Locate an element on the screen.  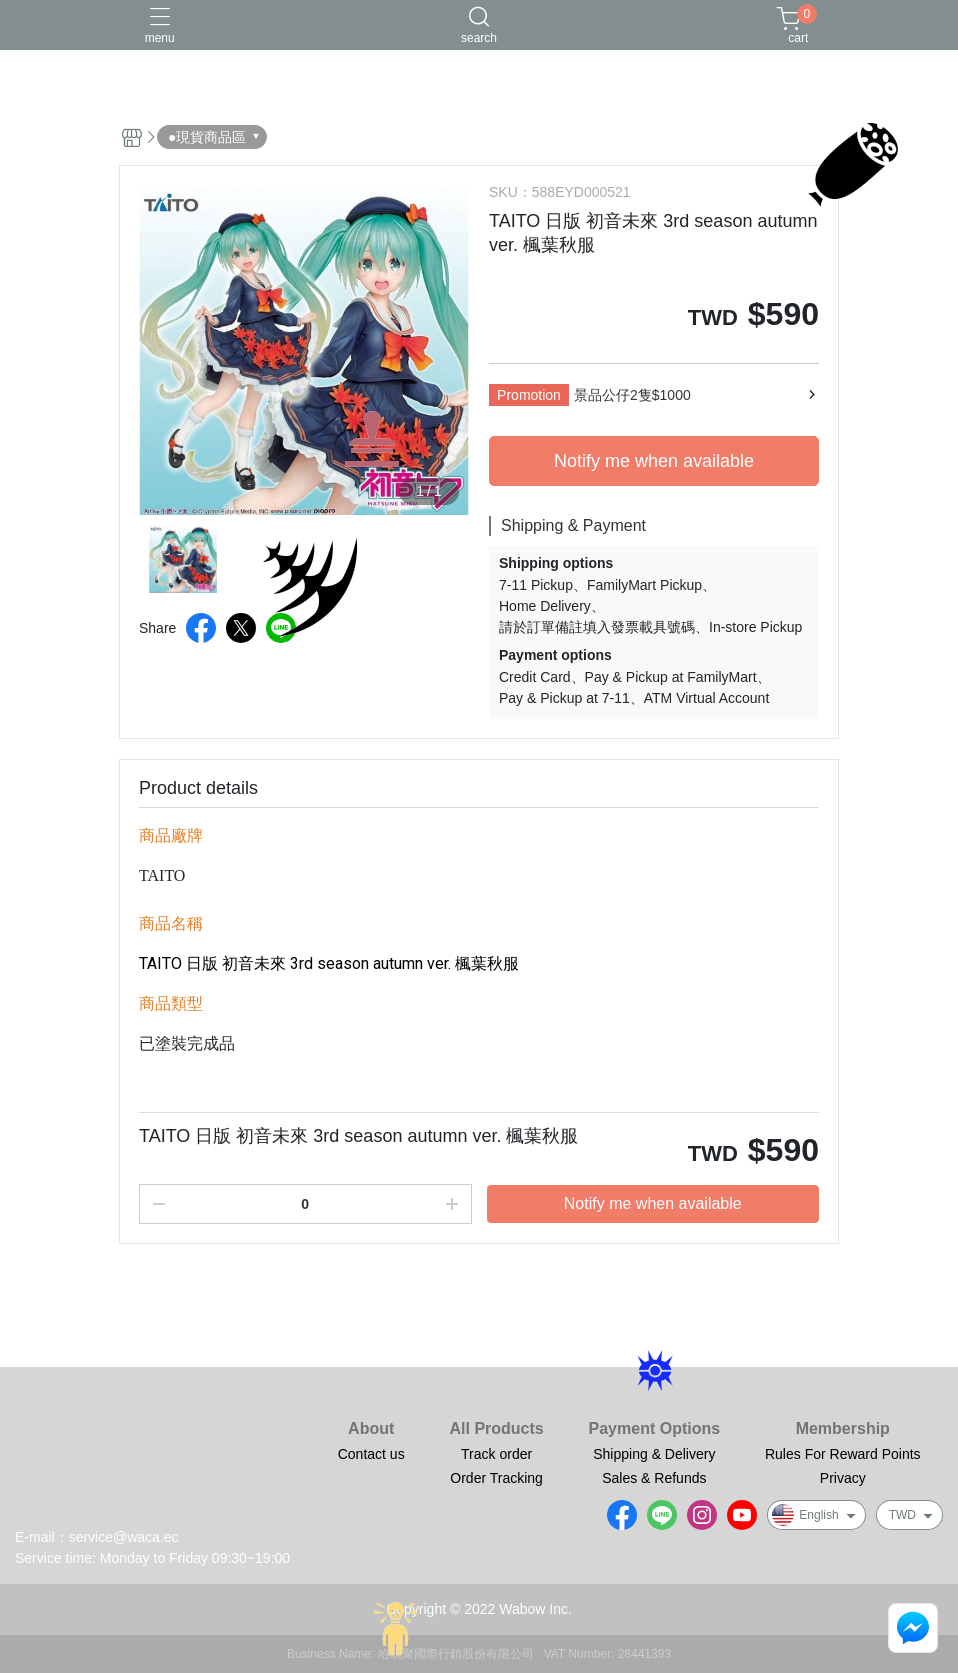
browse sausage or deli meat options is located at coordinates (853, 165).